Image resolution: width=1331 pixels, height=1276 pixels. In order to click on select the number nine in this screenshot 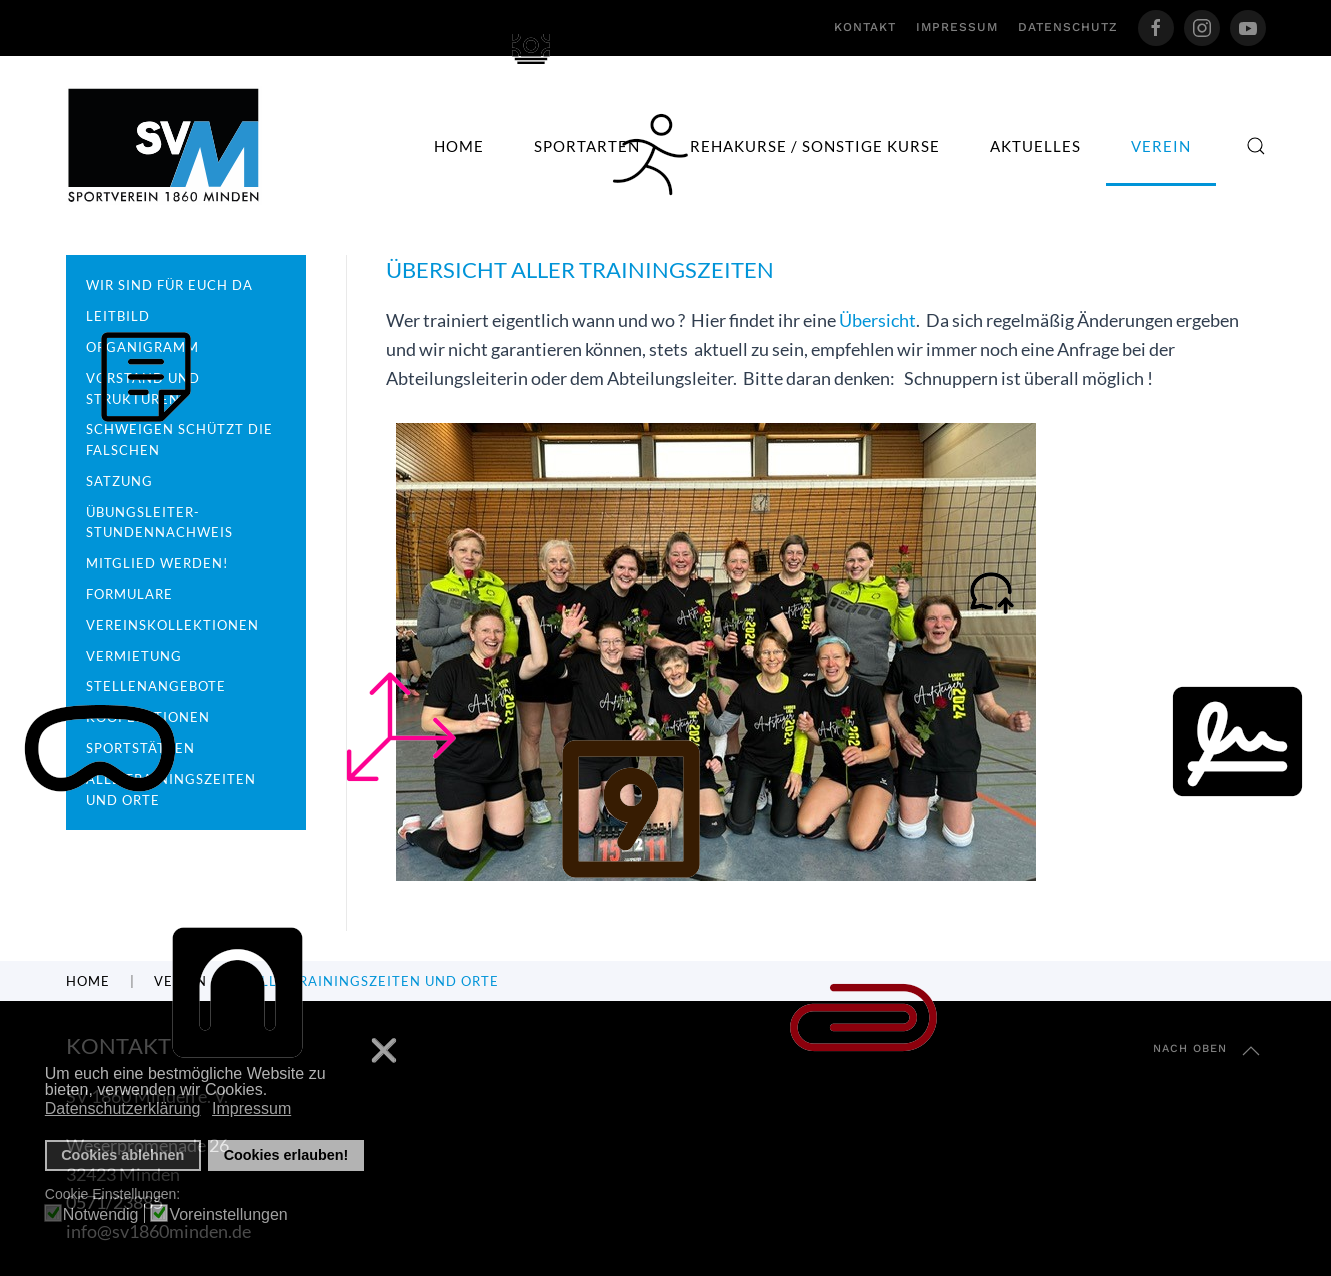, I will do `click(631, 809)`.